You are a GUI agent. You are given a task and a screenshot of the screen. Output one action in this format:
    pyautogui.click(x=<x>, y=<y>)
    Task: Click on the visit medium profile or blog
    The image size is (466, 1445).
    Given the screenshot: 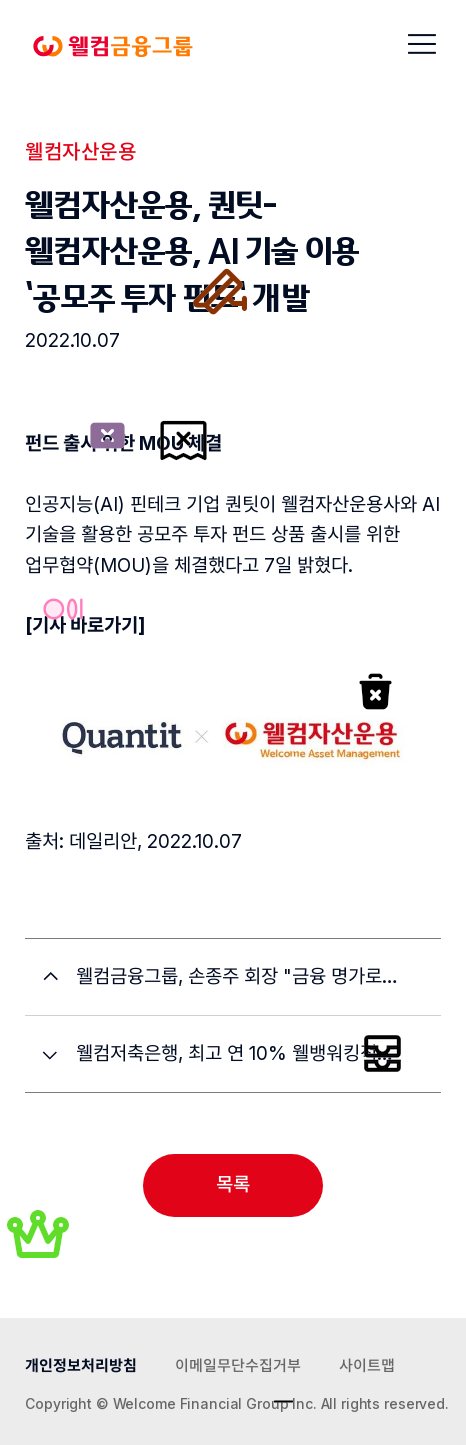 What is the action you would take?
    pyautogui.click(x=63, y=609)
    